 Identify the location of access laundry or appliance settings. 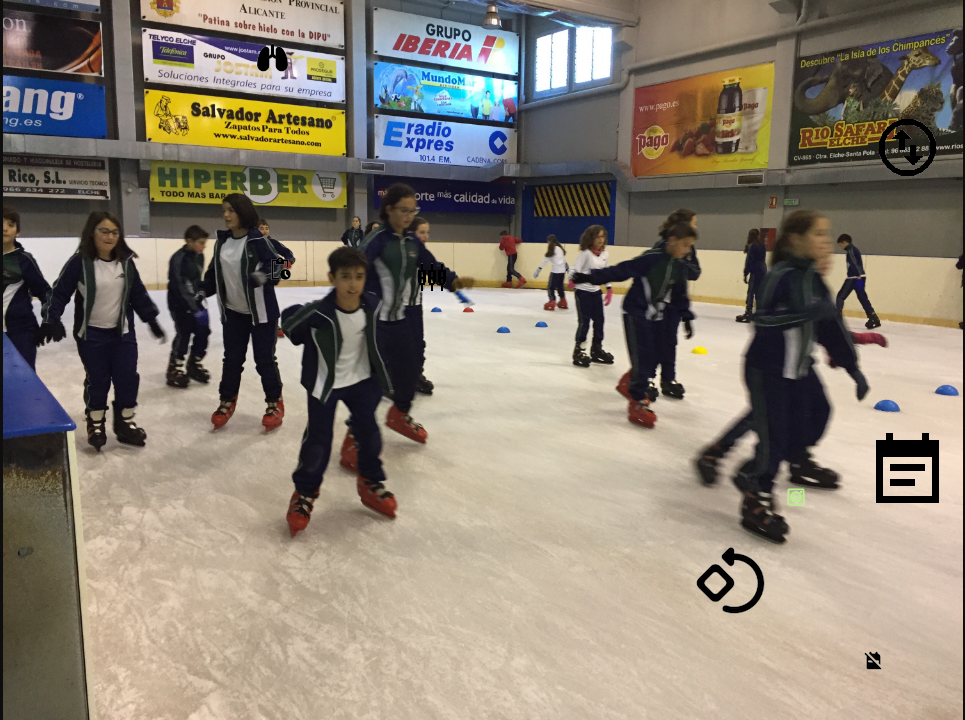
(796, 497).